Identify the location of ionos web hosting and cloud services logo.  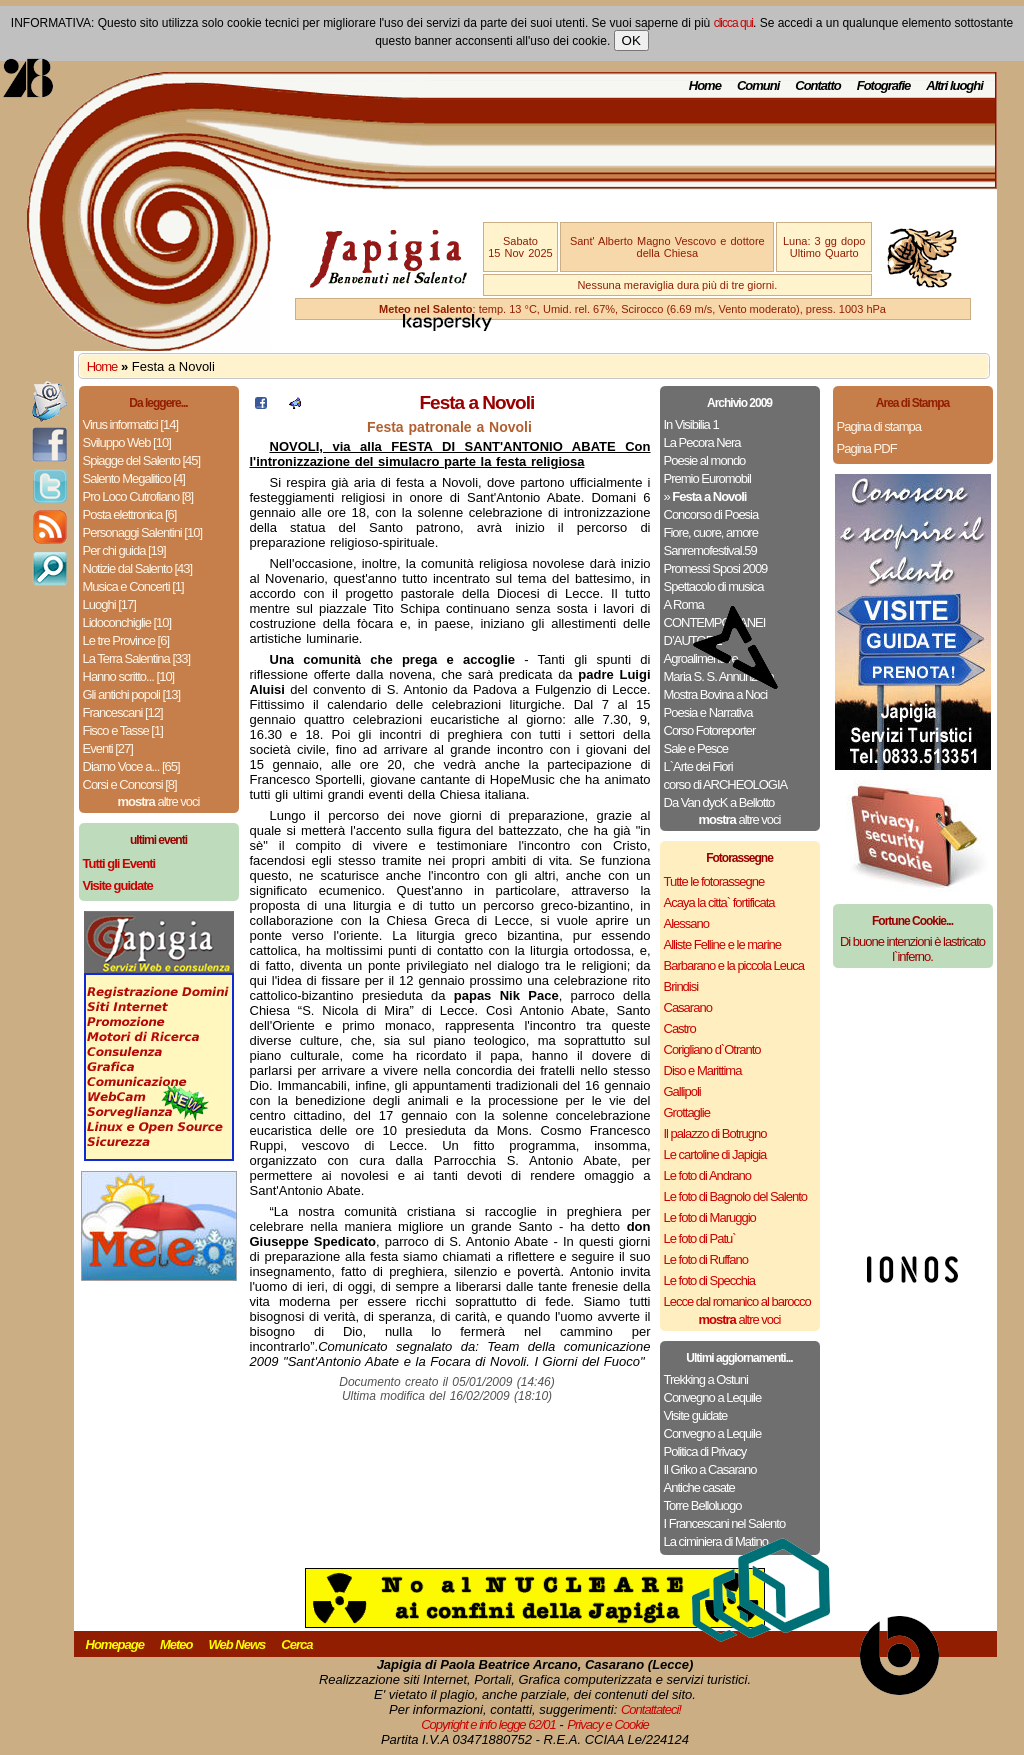
(912, 1269).